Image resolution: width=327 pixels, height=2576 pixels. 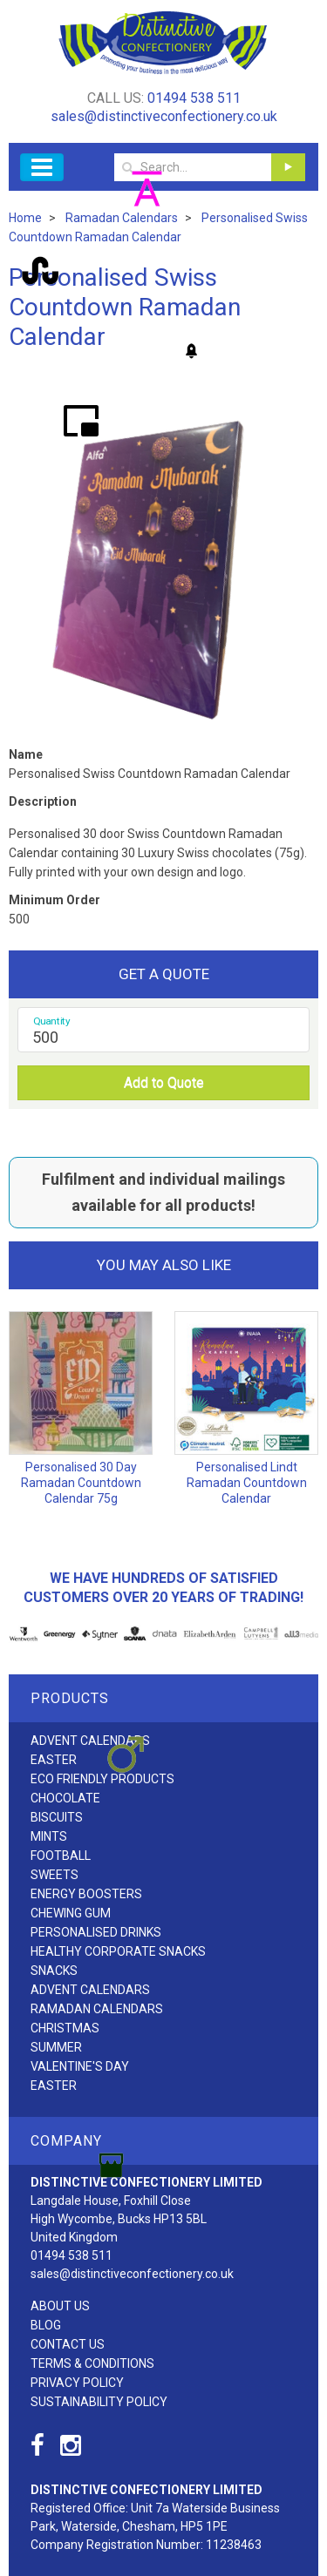 What do you see at coordinates (146, 187) in the screenshot?
I see `apply overline formatting to selected text` at bounding box center [146, 187].